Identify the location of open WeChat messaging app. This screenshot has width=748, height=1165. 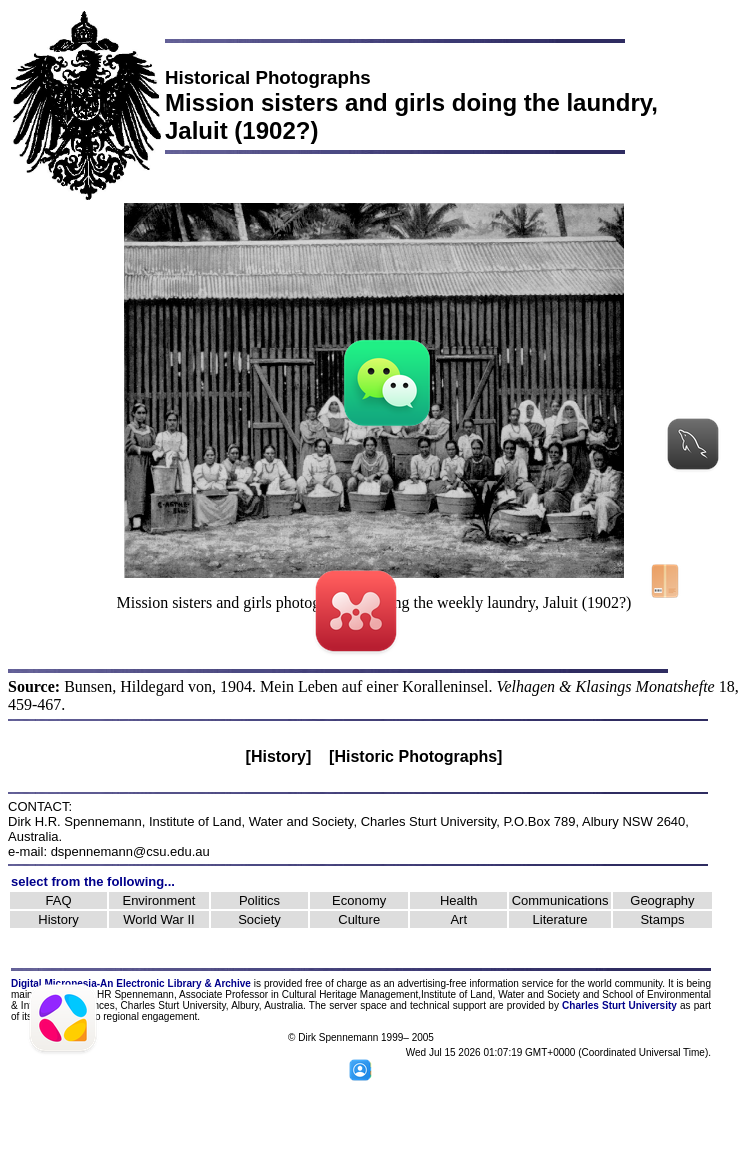
(387, 383).